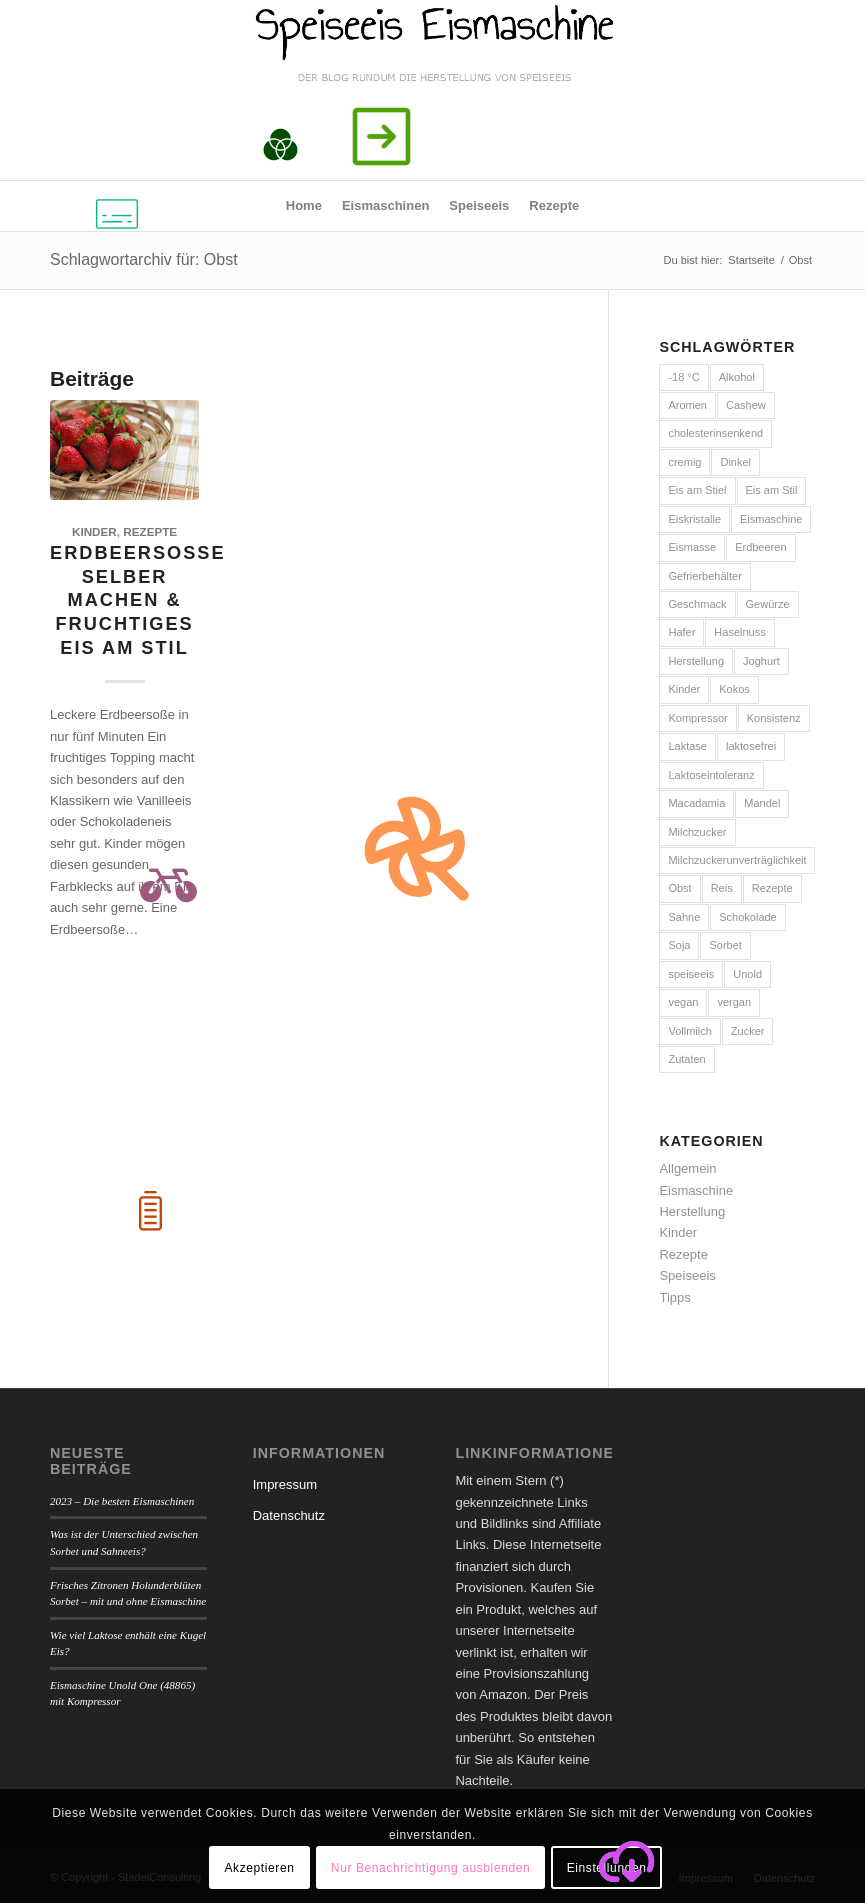  I want to click on enable subtitles or closed captions, so click(117, 214).